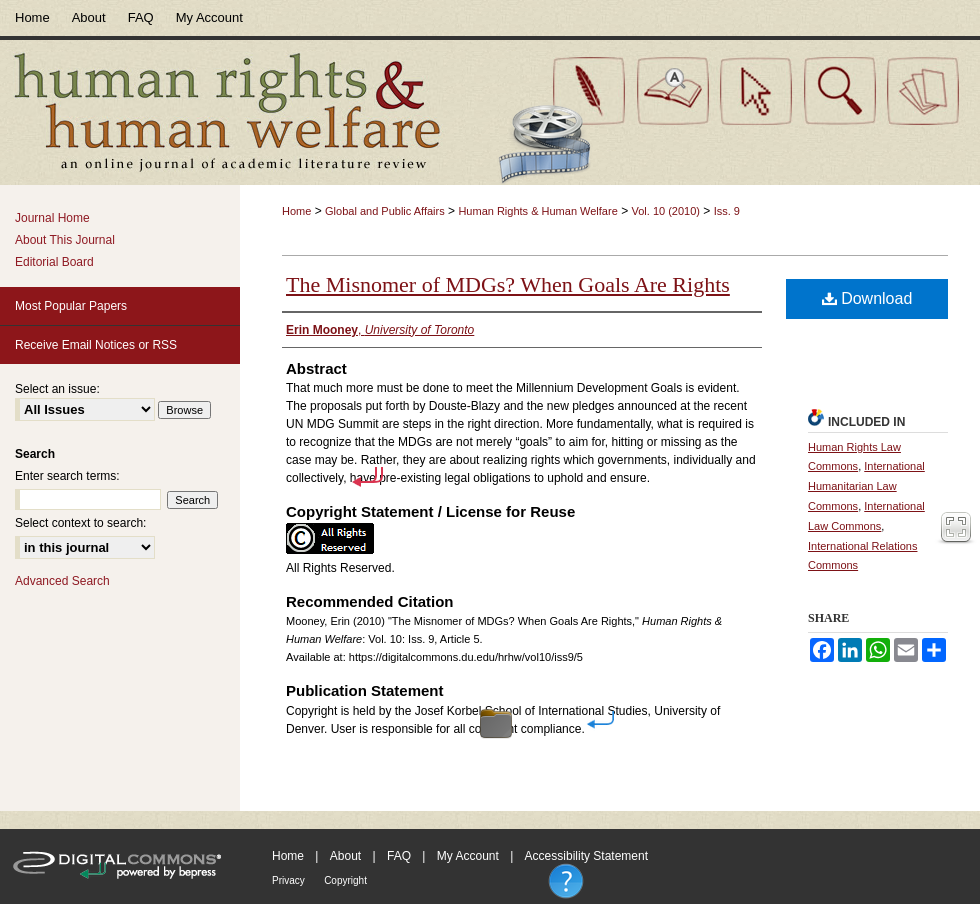 The width and height of the screenshot is (980, 904). Describe the element at coordinates (544, 147) in the screenshot. I see `indicates a video file type` at that location.